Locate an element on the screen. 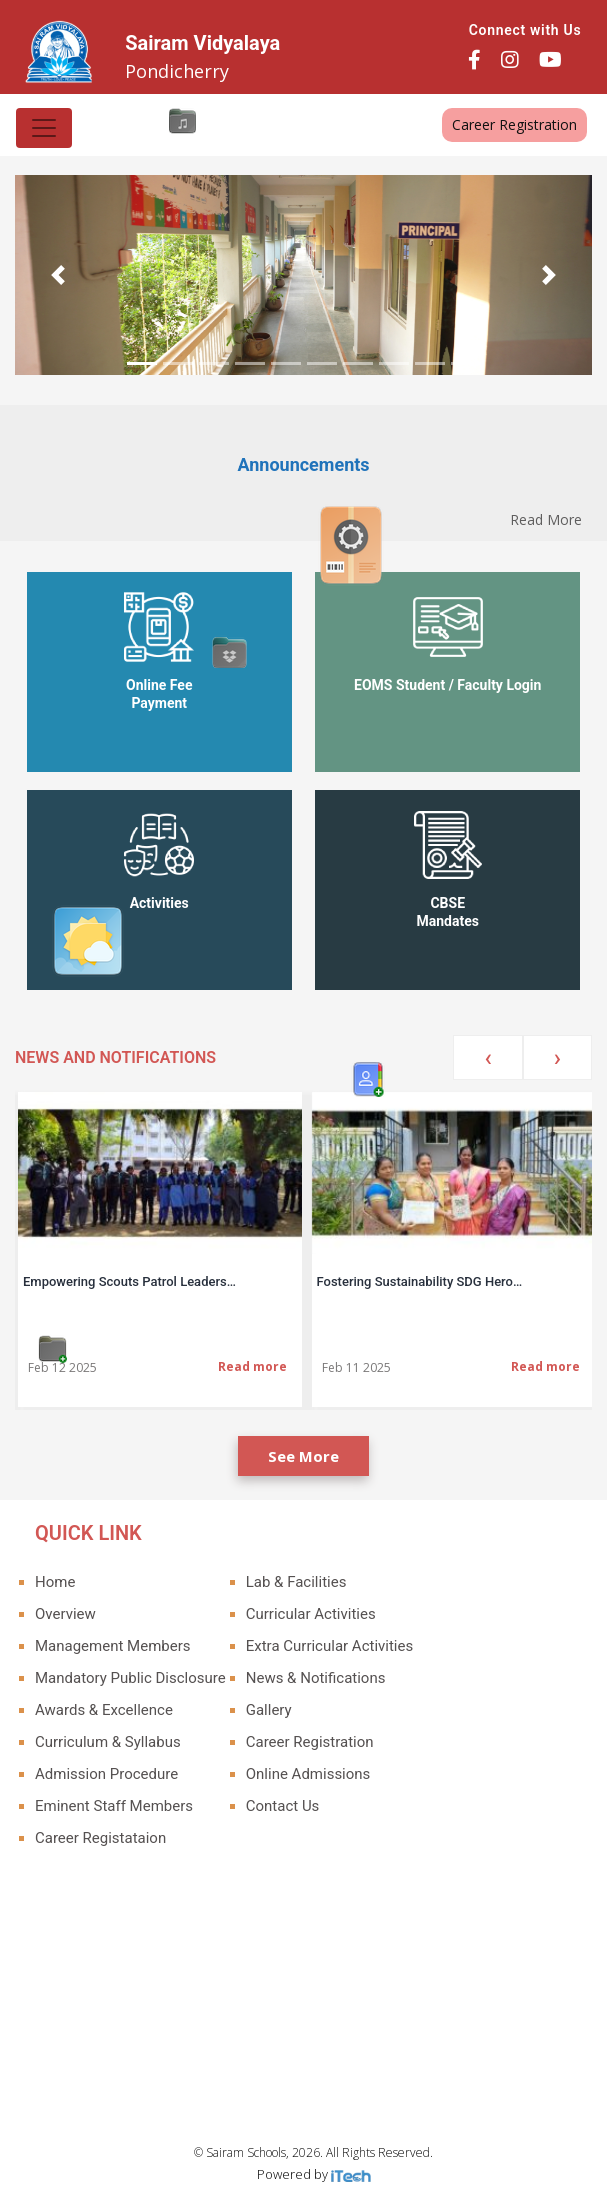 This screenshot has width=607, height=2202. open your music folder is located at coordinates (182, 120).